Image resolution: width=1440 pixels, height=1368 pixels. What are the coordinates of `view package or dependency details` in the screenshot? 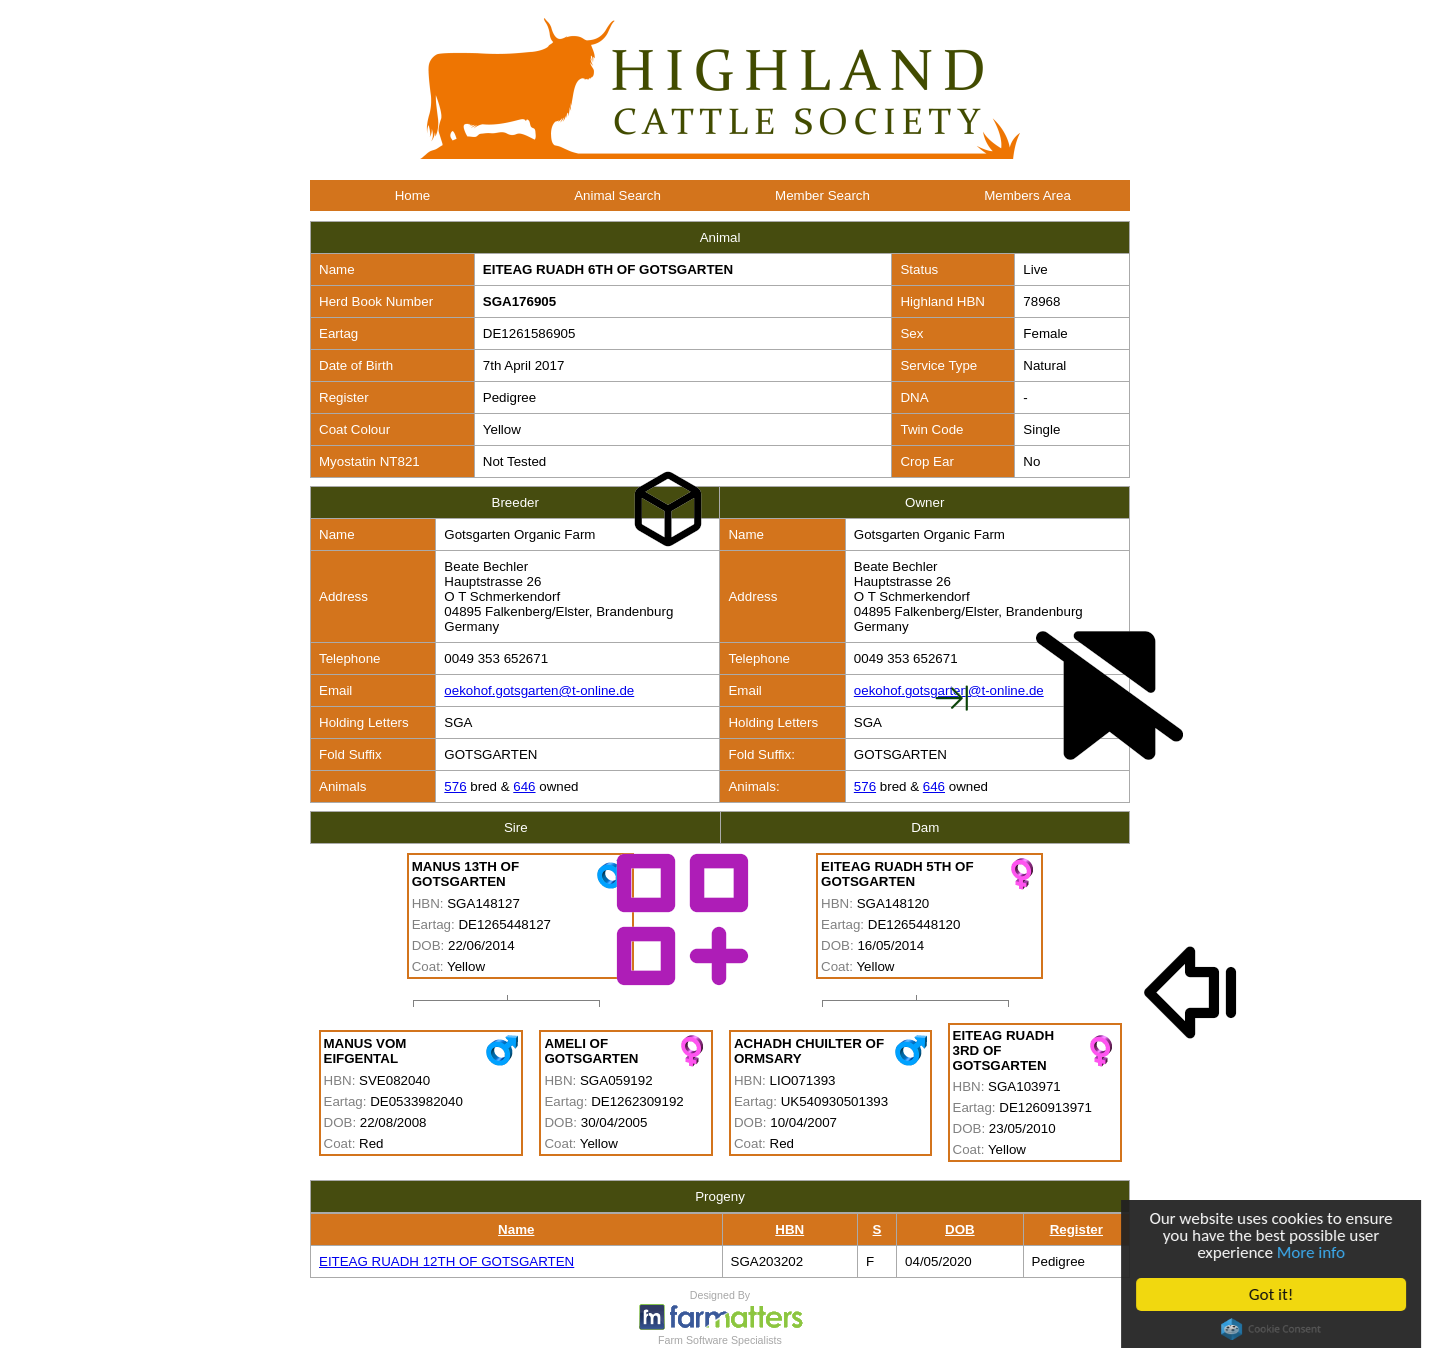 It's located at (668, 509).